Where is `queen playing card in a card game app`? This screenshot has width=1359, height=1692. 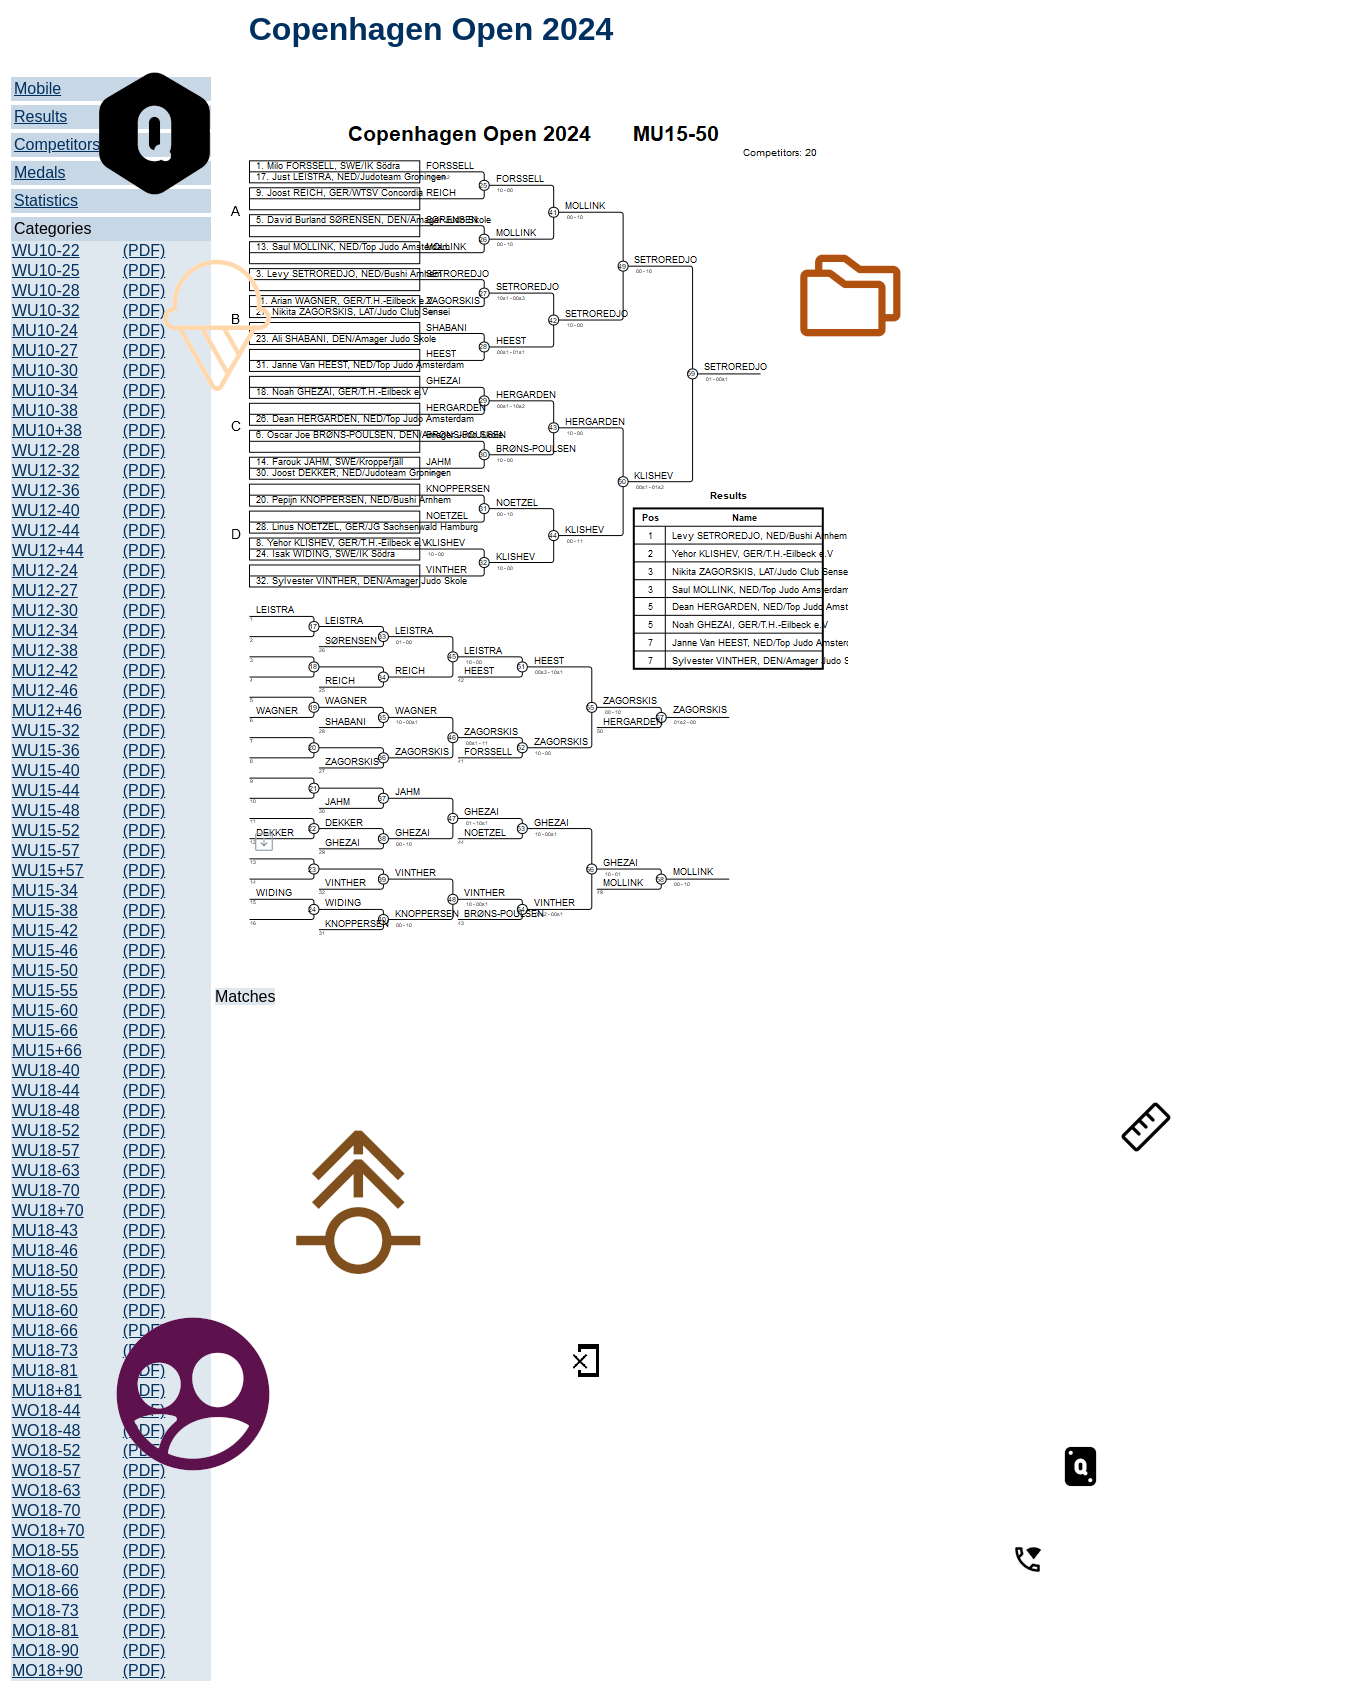 queen playing card in a card game app is located at coordinates (1080, 1466).